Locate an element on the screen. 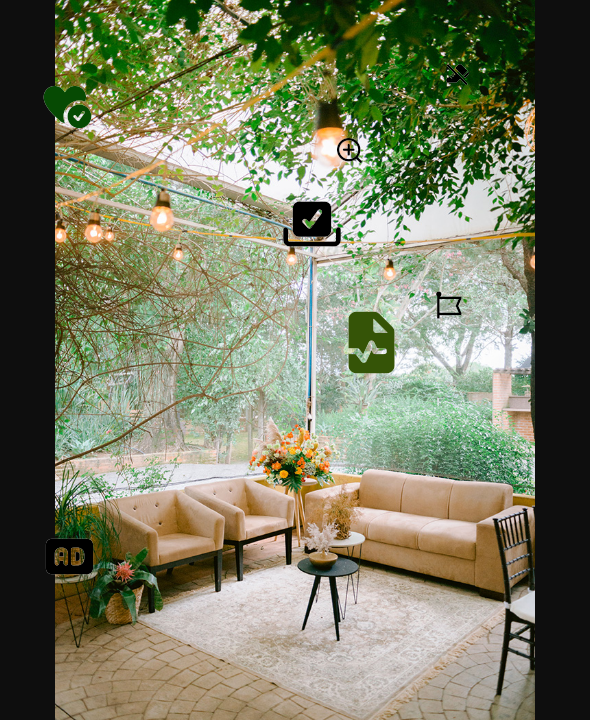 Image resolution: width=590 pixels, height=720 pixels. view medical records or health documents is located at coordinates (371, 342).